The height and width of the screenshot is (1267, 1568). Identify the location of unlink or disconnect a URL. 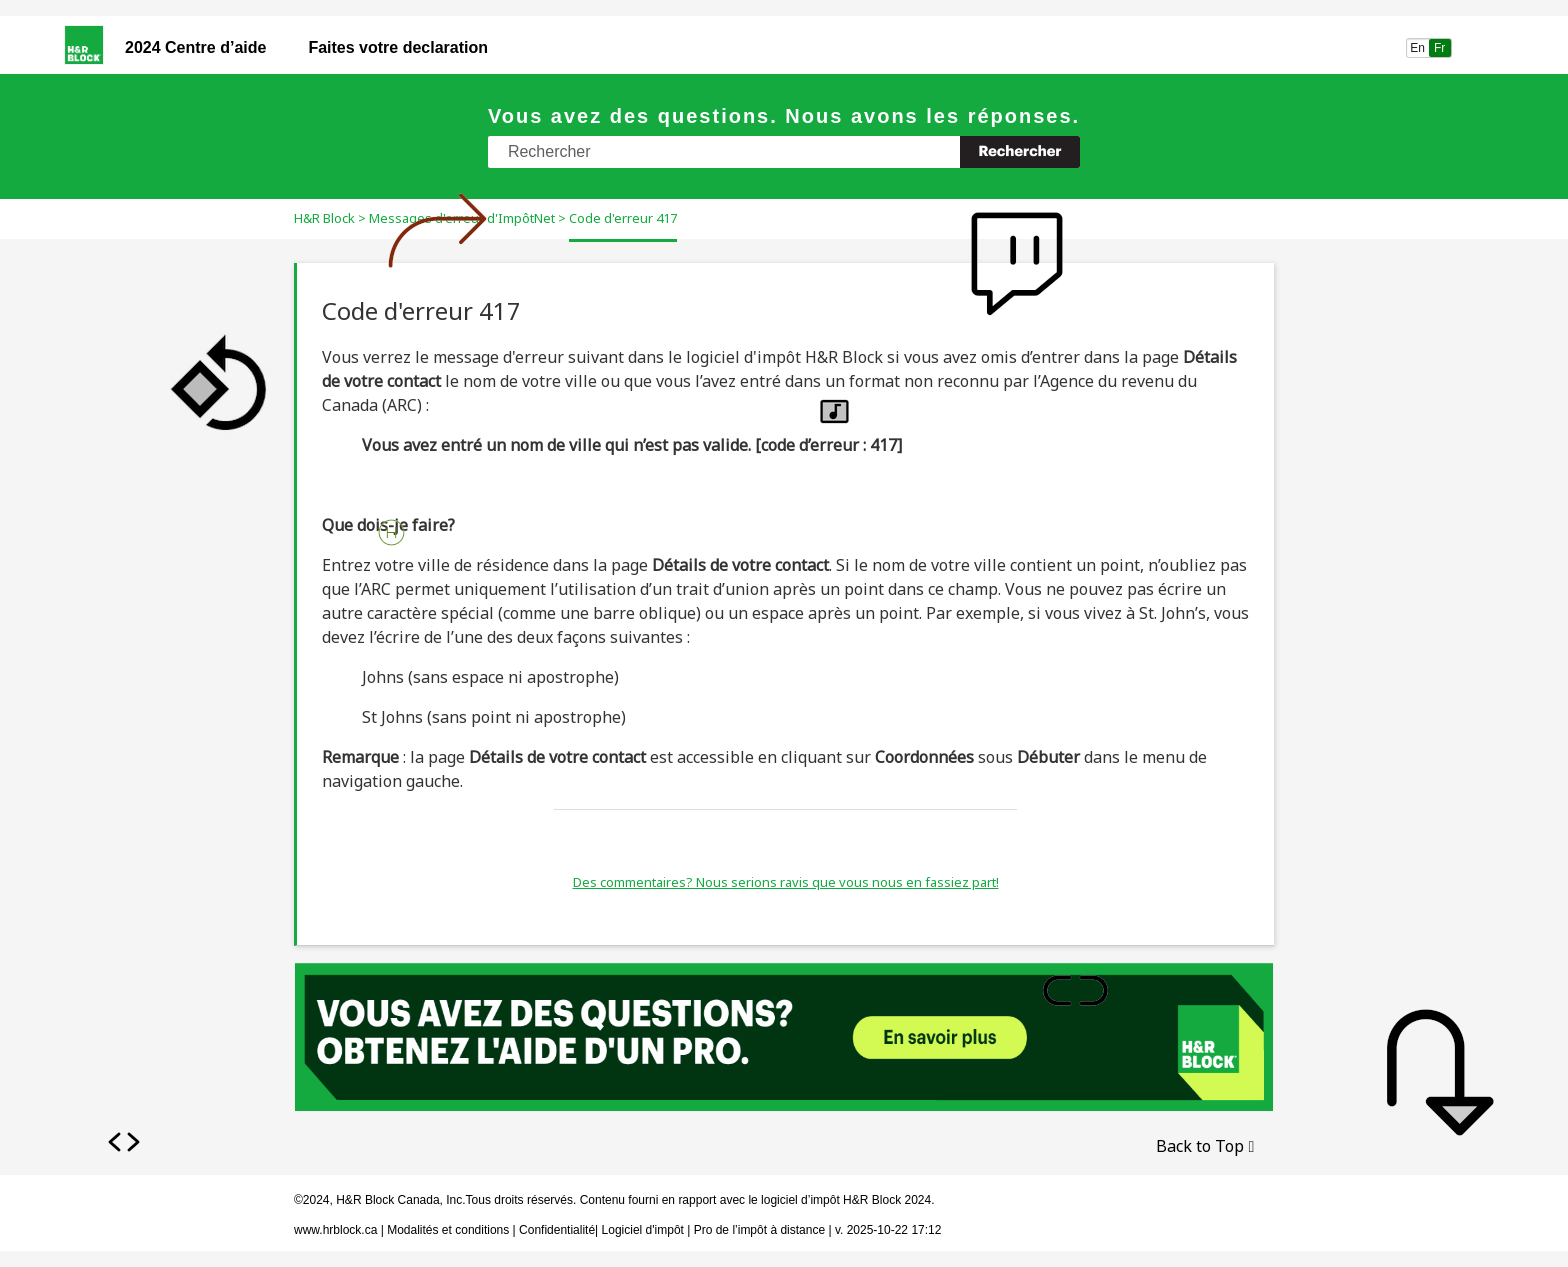
(1075, 990).